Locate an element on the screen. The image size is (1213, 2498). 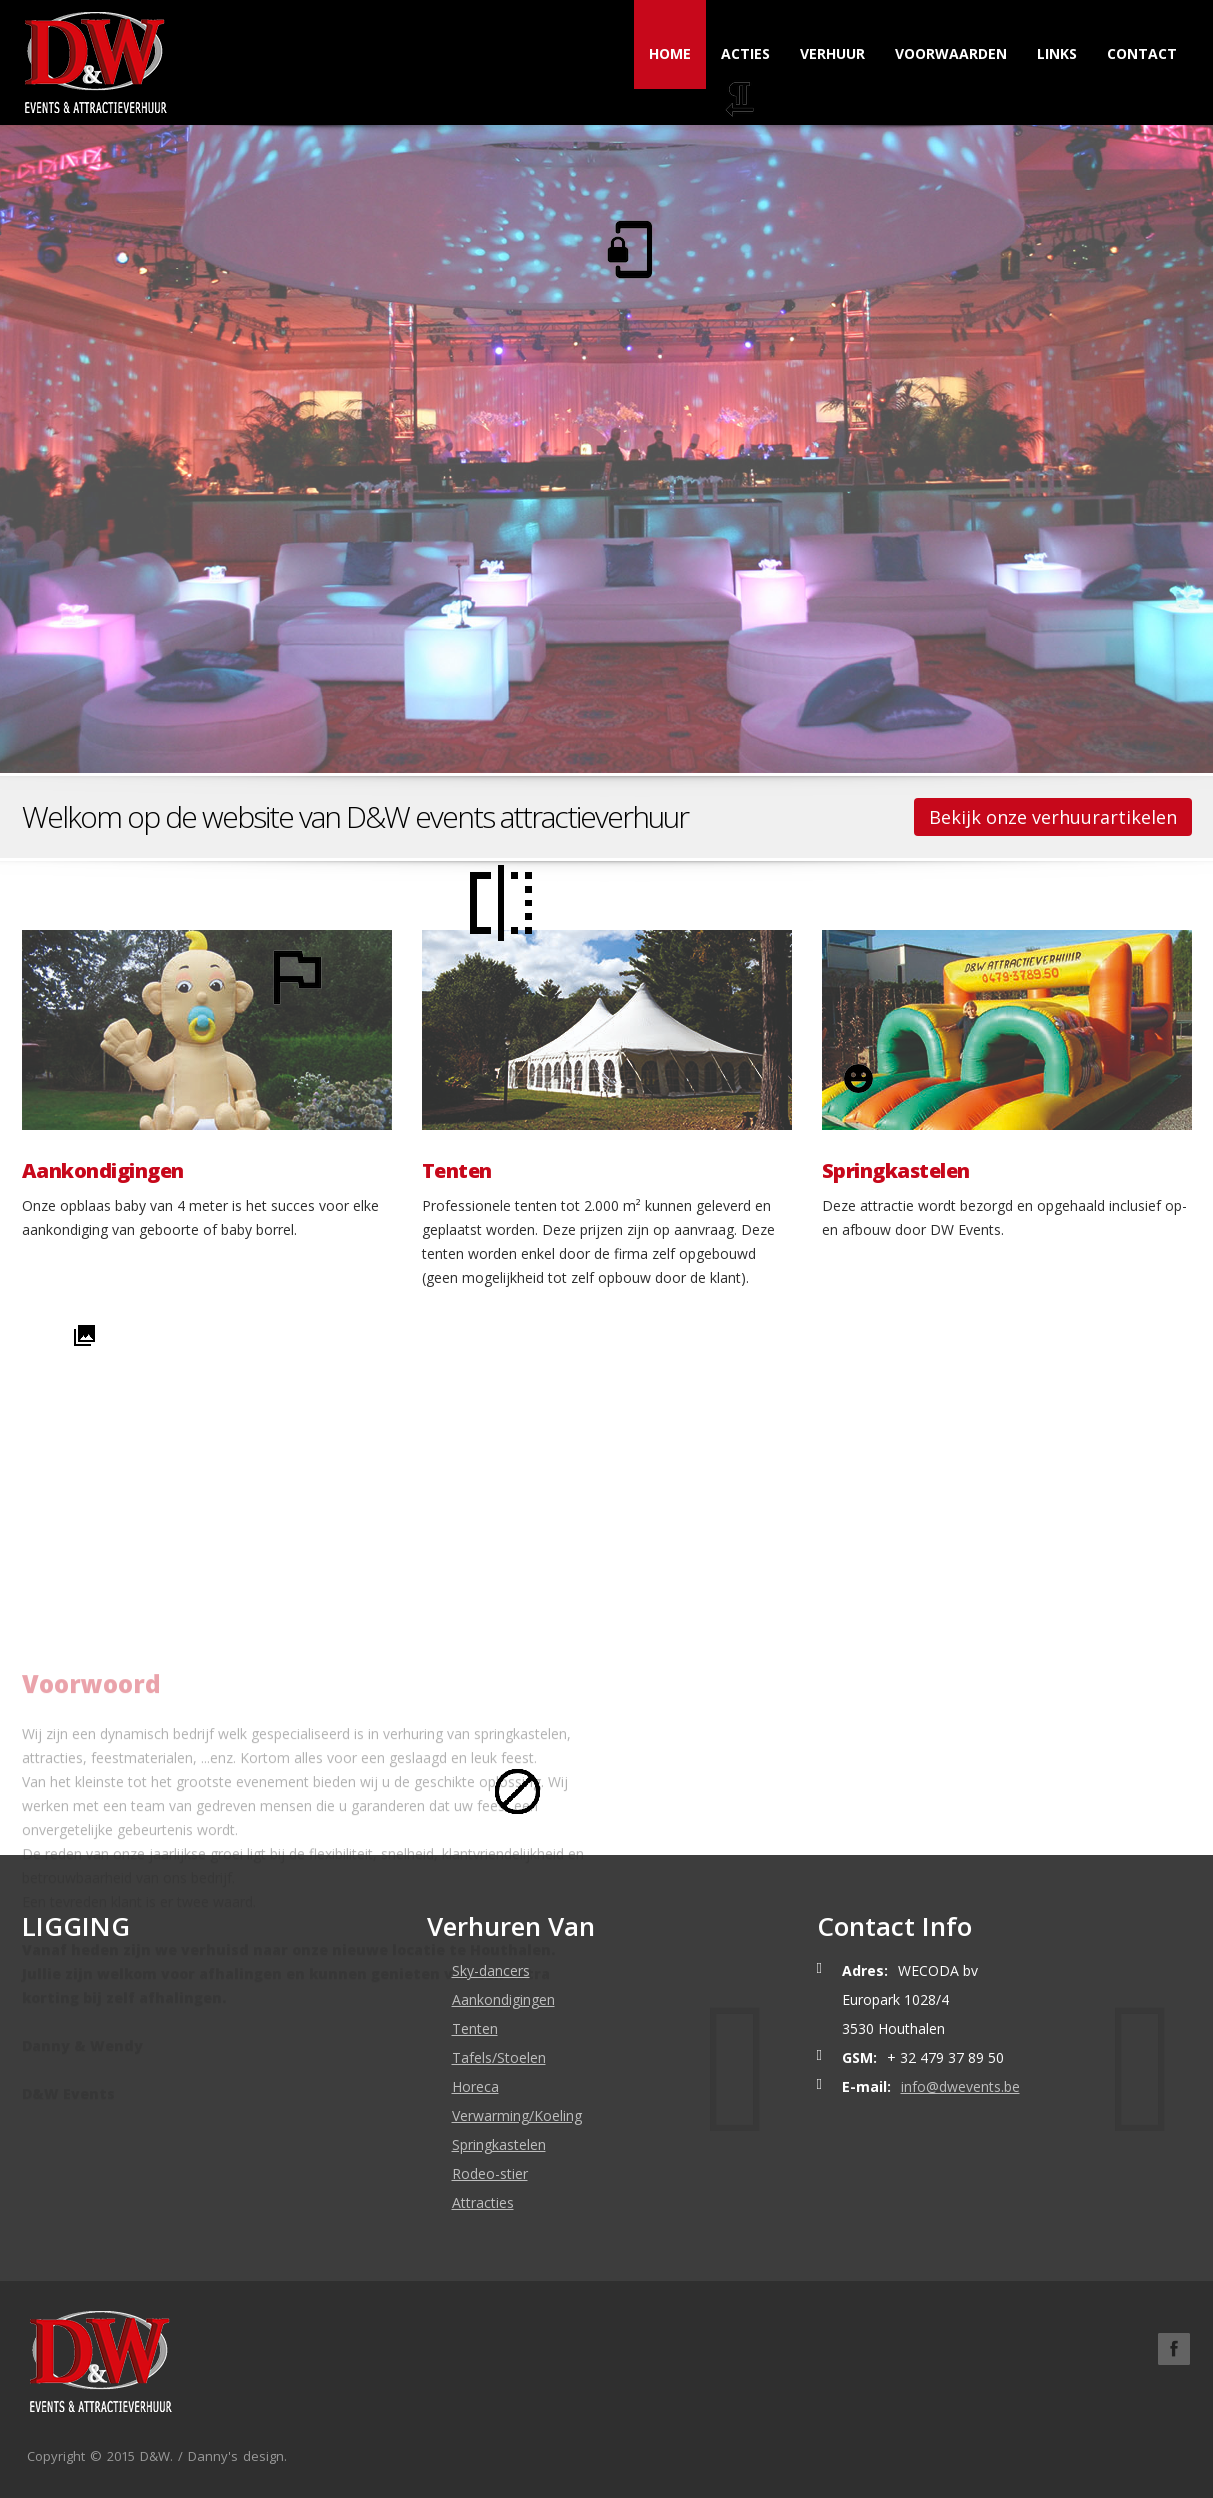
device is locked or secured is located at coordinates (628, 249).